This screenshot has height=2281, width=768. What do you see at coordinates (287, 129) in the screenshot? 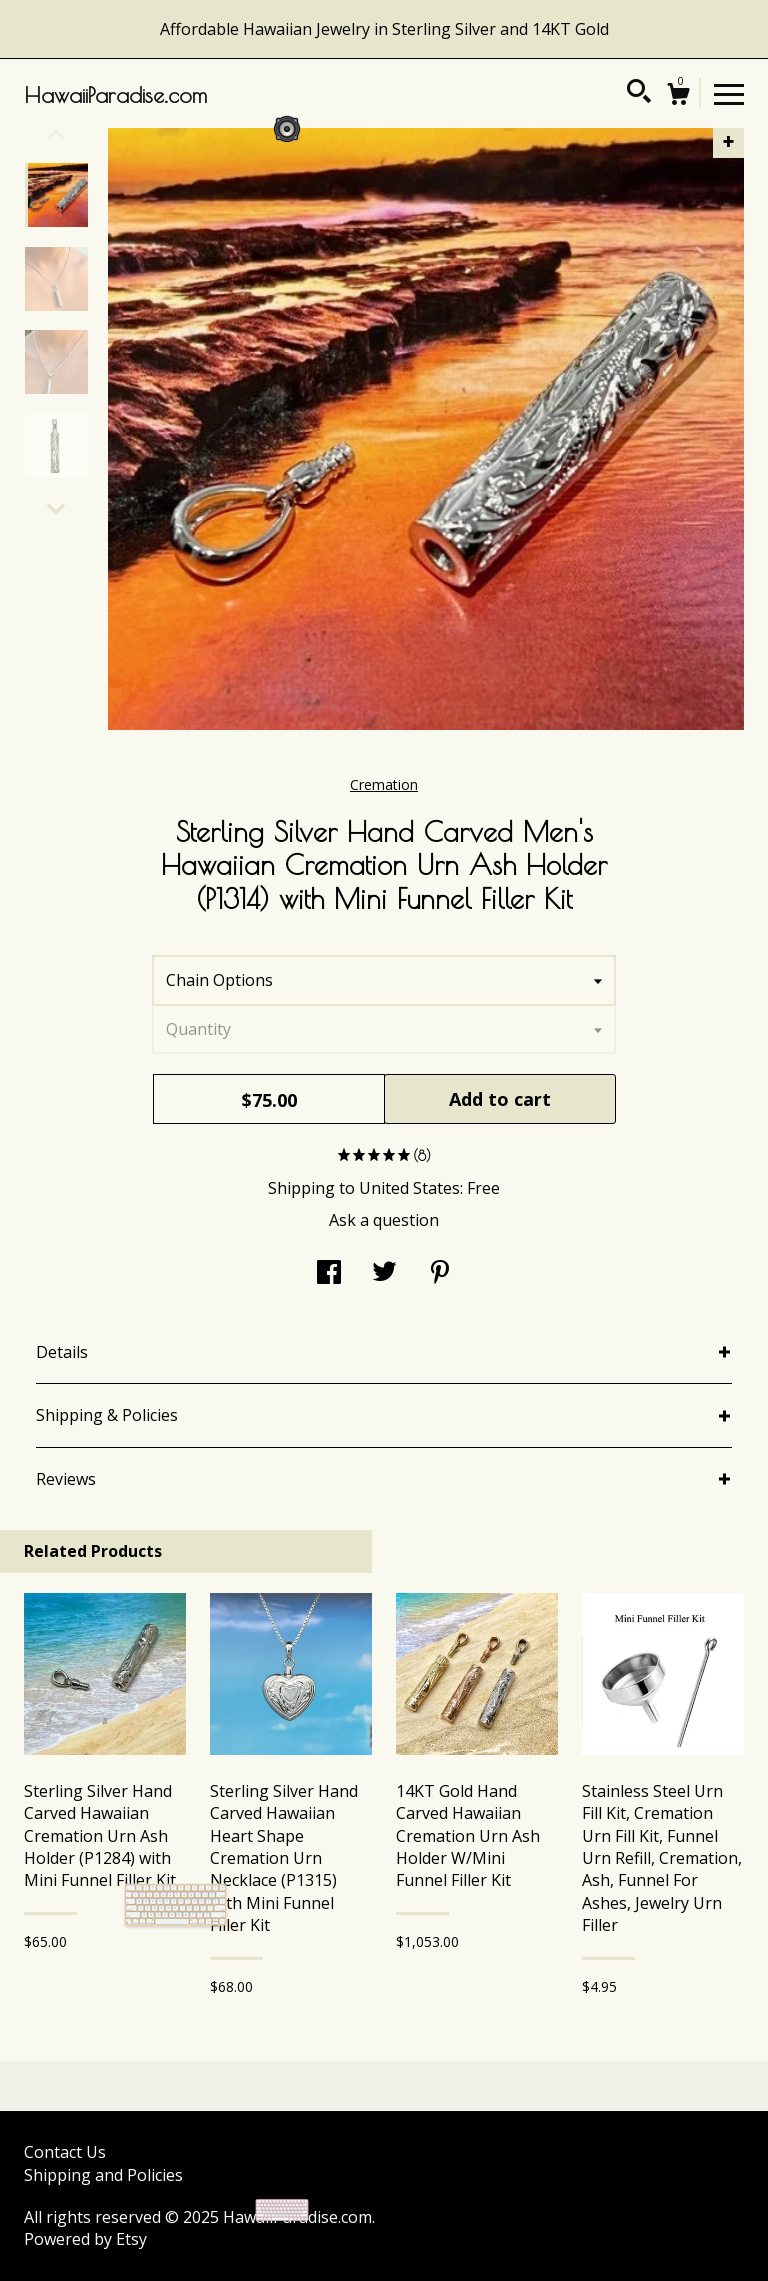
I see `adjust speaker or audio output settings` at bounding box center [287, 129].